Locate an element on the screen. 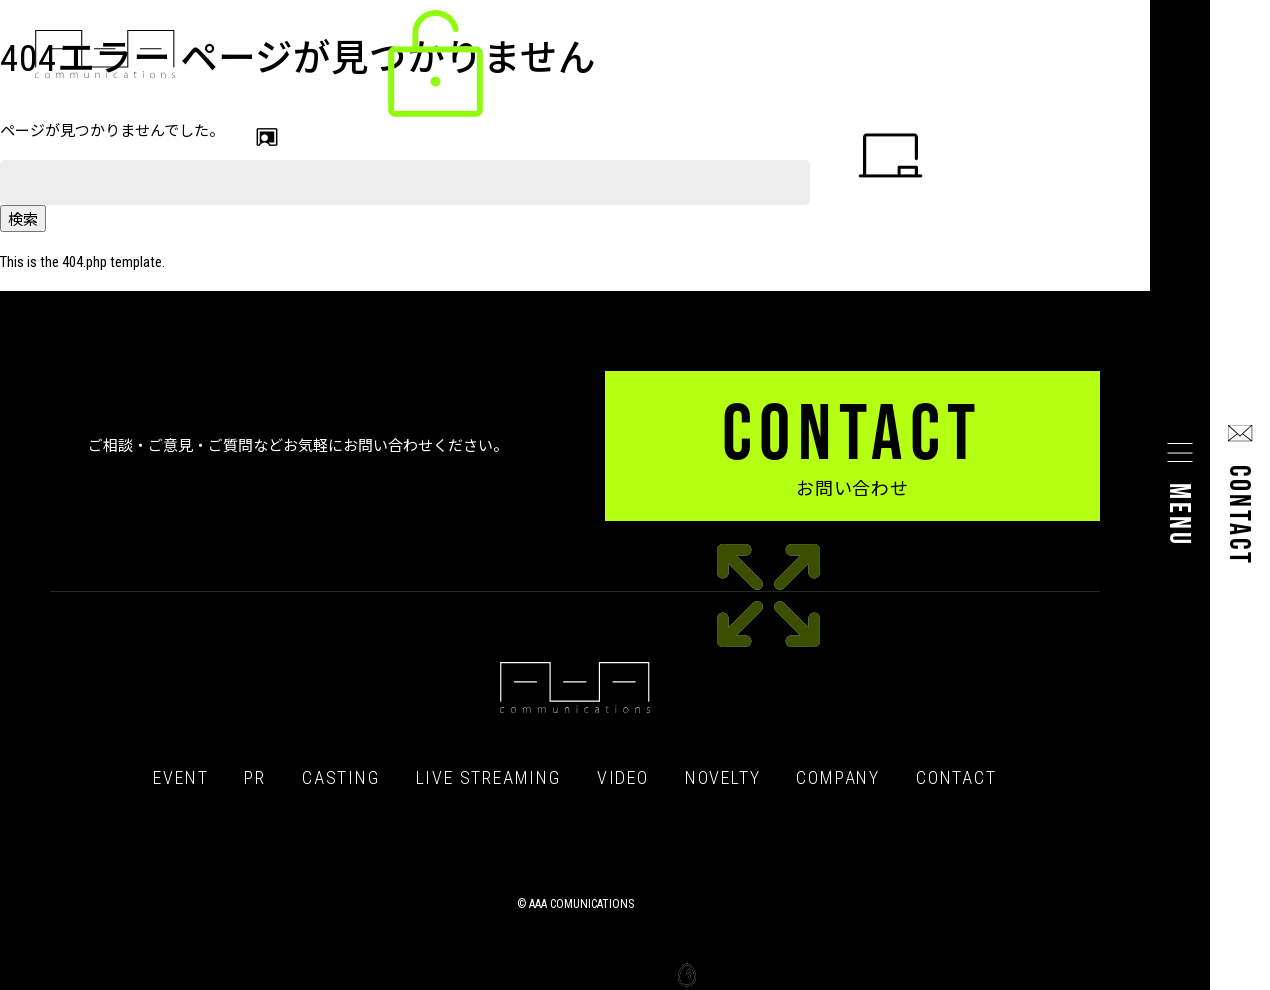 The width and height of the screenshot is (1270, 990). access teaching or presentation mode is located at coordinates (267, 137).